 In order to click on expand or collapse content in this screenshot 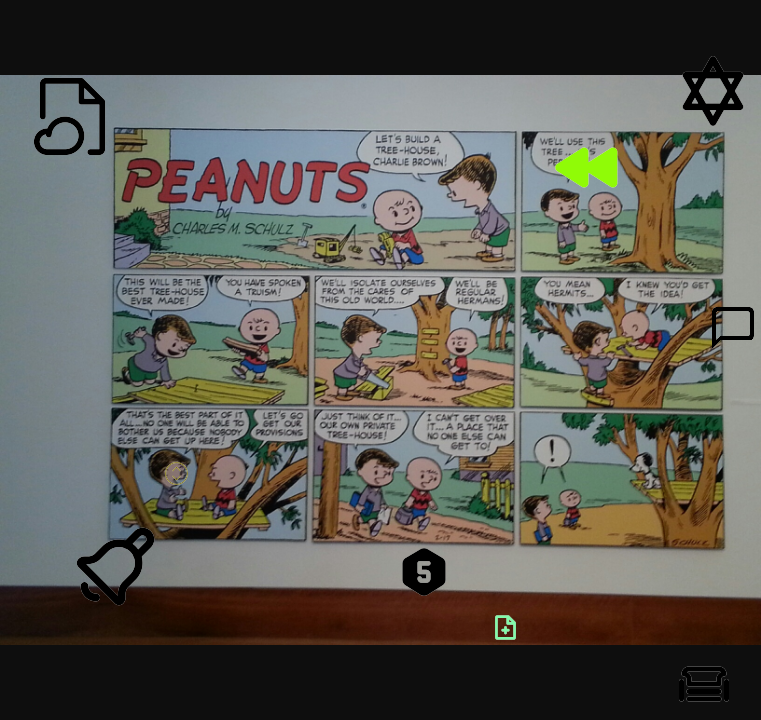, I will do `click(176, 473)`.